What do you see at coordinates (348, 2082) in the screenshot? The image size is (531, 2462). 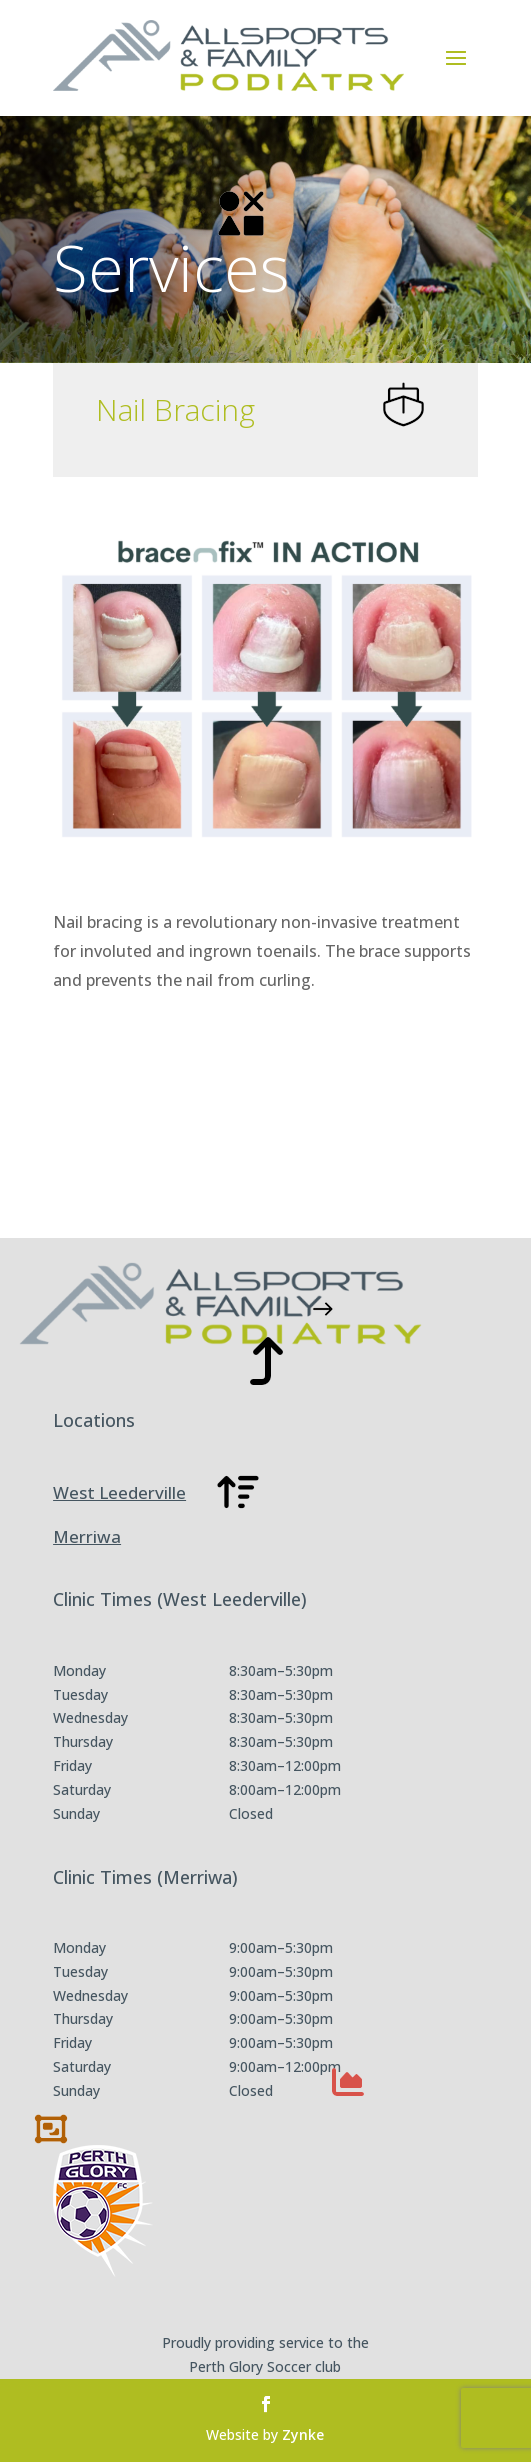 I see `view area chart or graph data` at bounding box center [348, 2082].